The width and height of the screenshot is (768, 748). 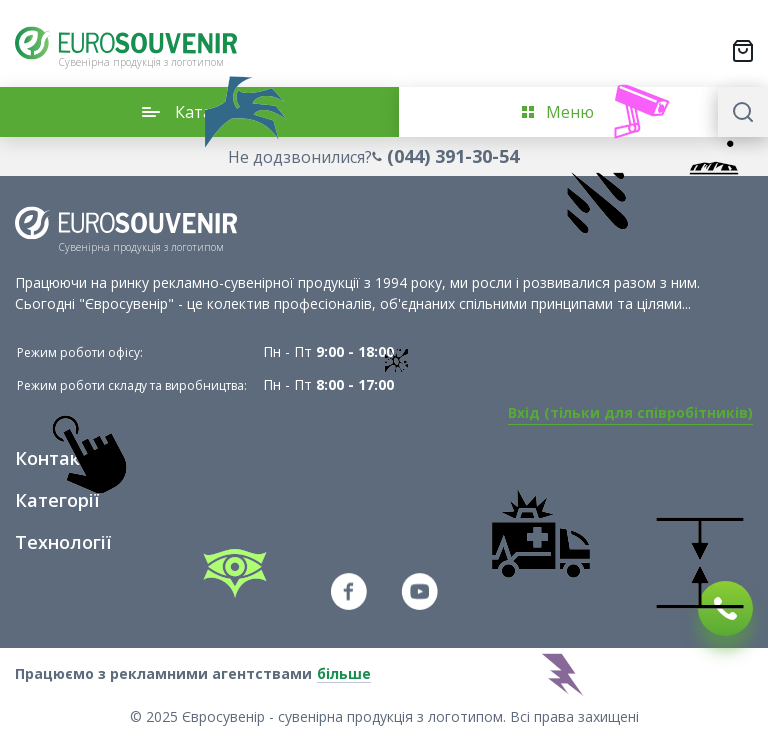 I want to click on uluru landmark or australian destination, so click(x=714, y=160).